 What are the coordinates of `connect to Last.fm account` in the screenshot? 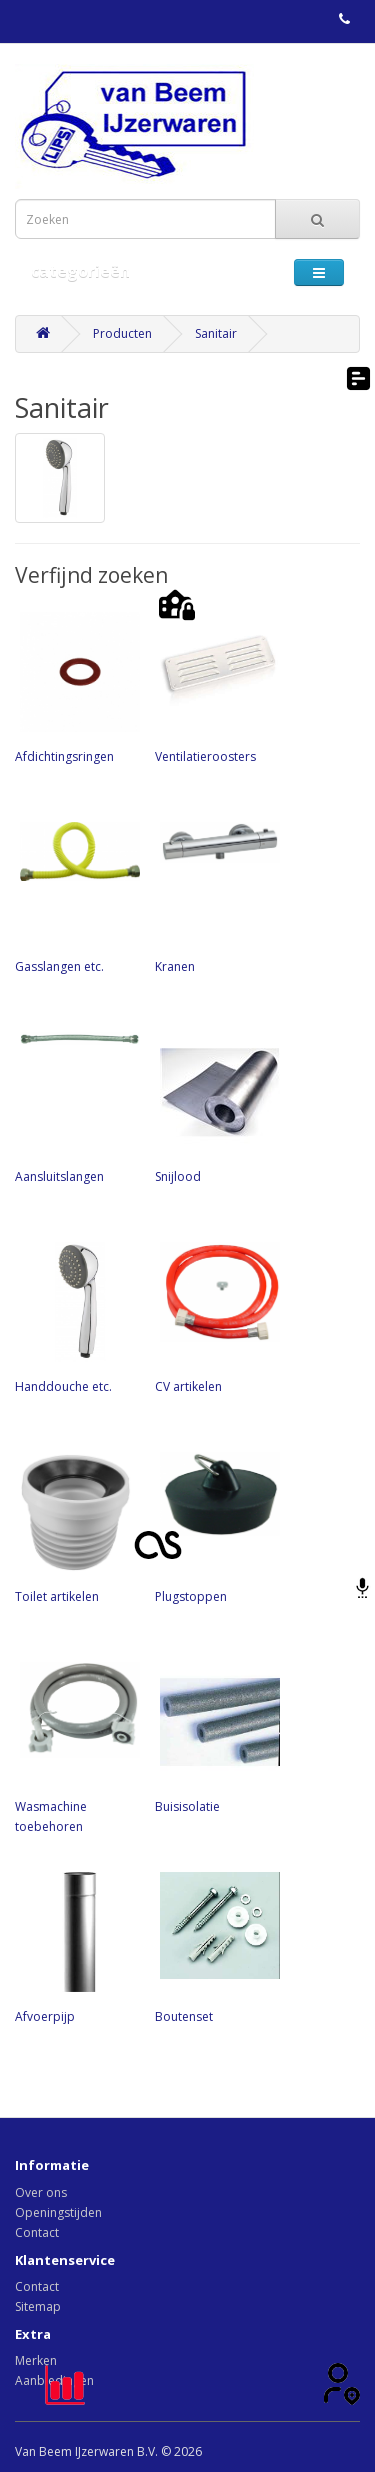 It's located at (158, 1545).